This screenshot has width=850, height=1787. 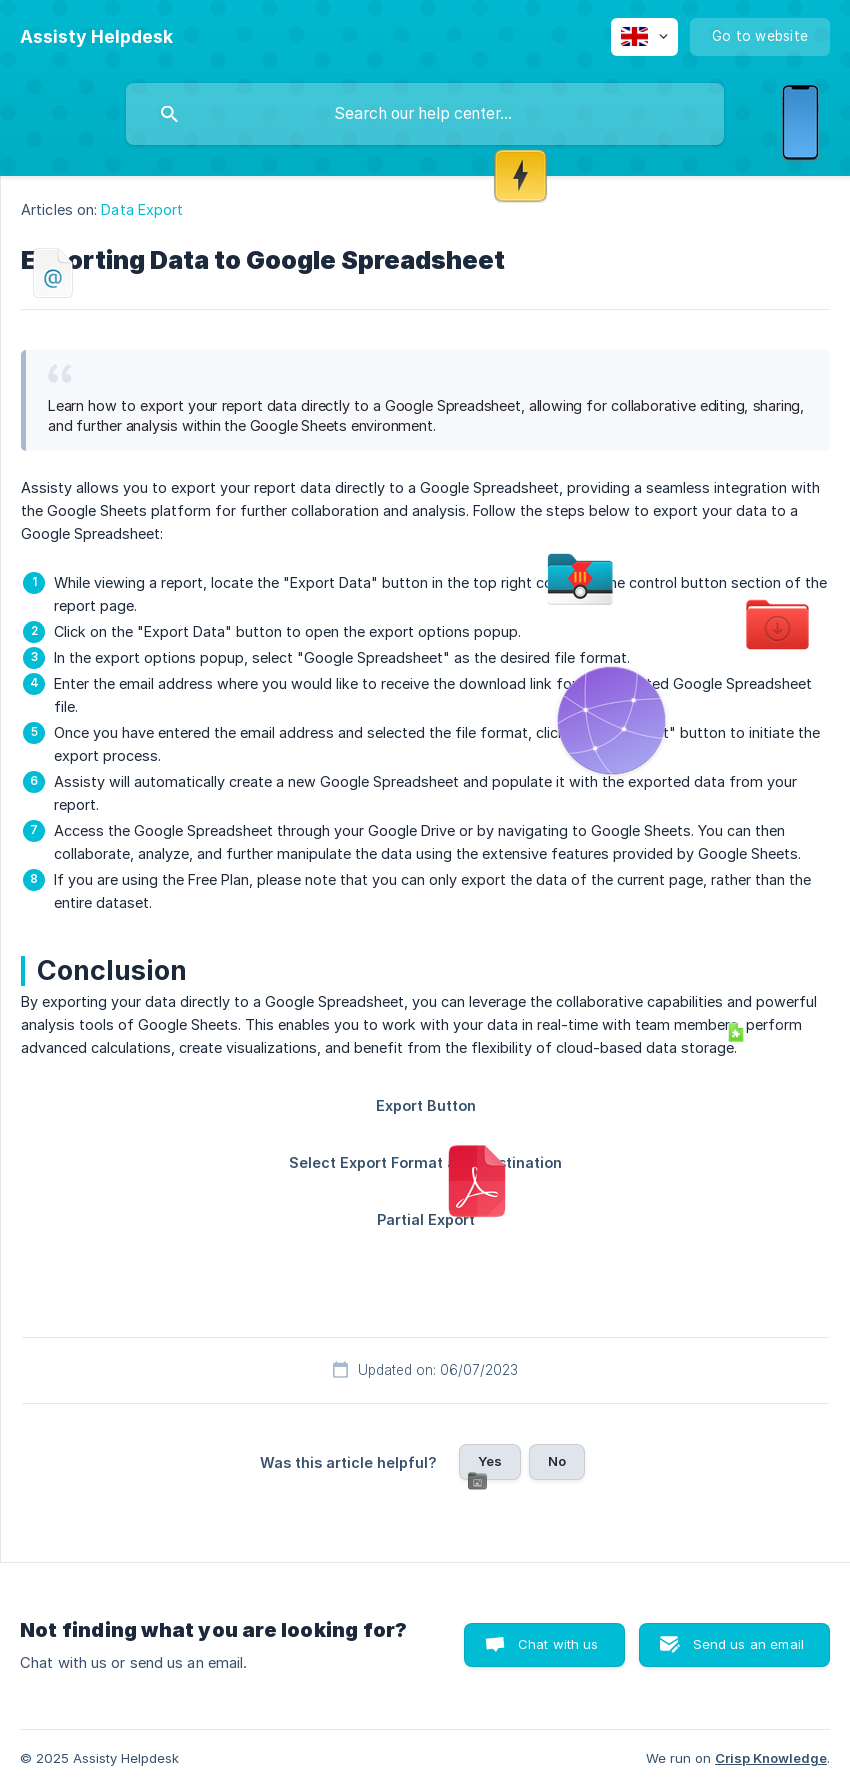 What do you see at coordinates (477, 1181) in the screenshot?
I see `open a compressed pdf document` at bounding box center [477, 1181].